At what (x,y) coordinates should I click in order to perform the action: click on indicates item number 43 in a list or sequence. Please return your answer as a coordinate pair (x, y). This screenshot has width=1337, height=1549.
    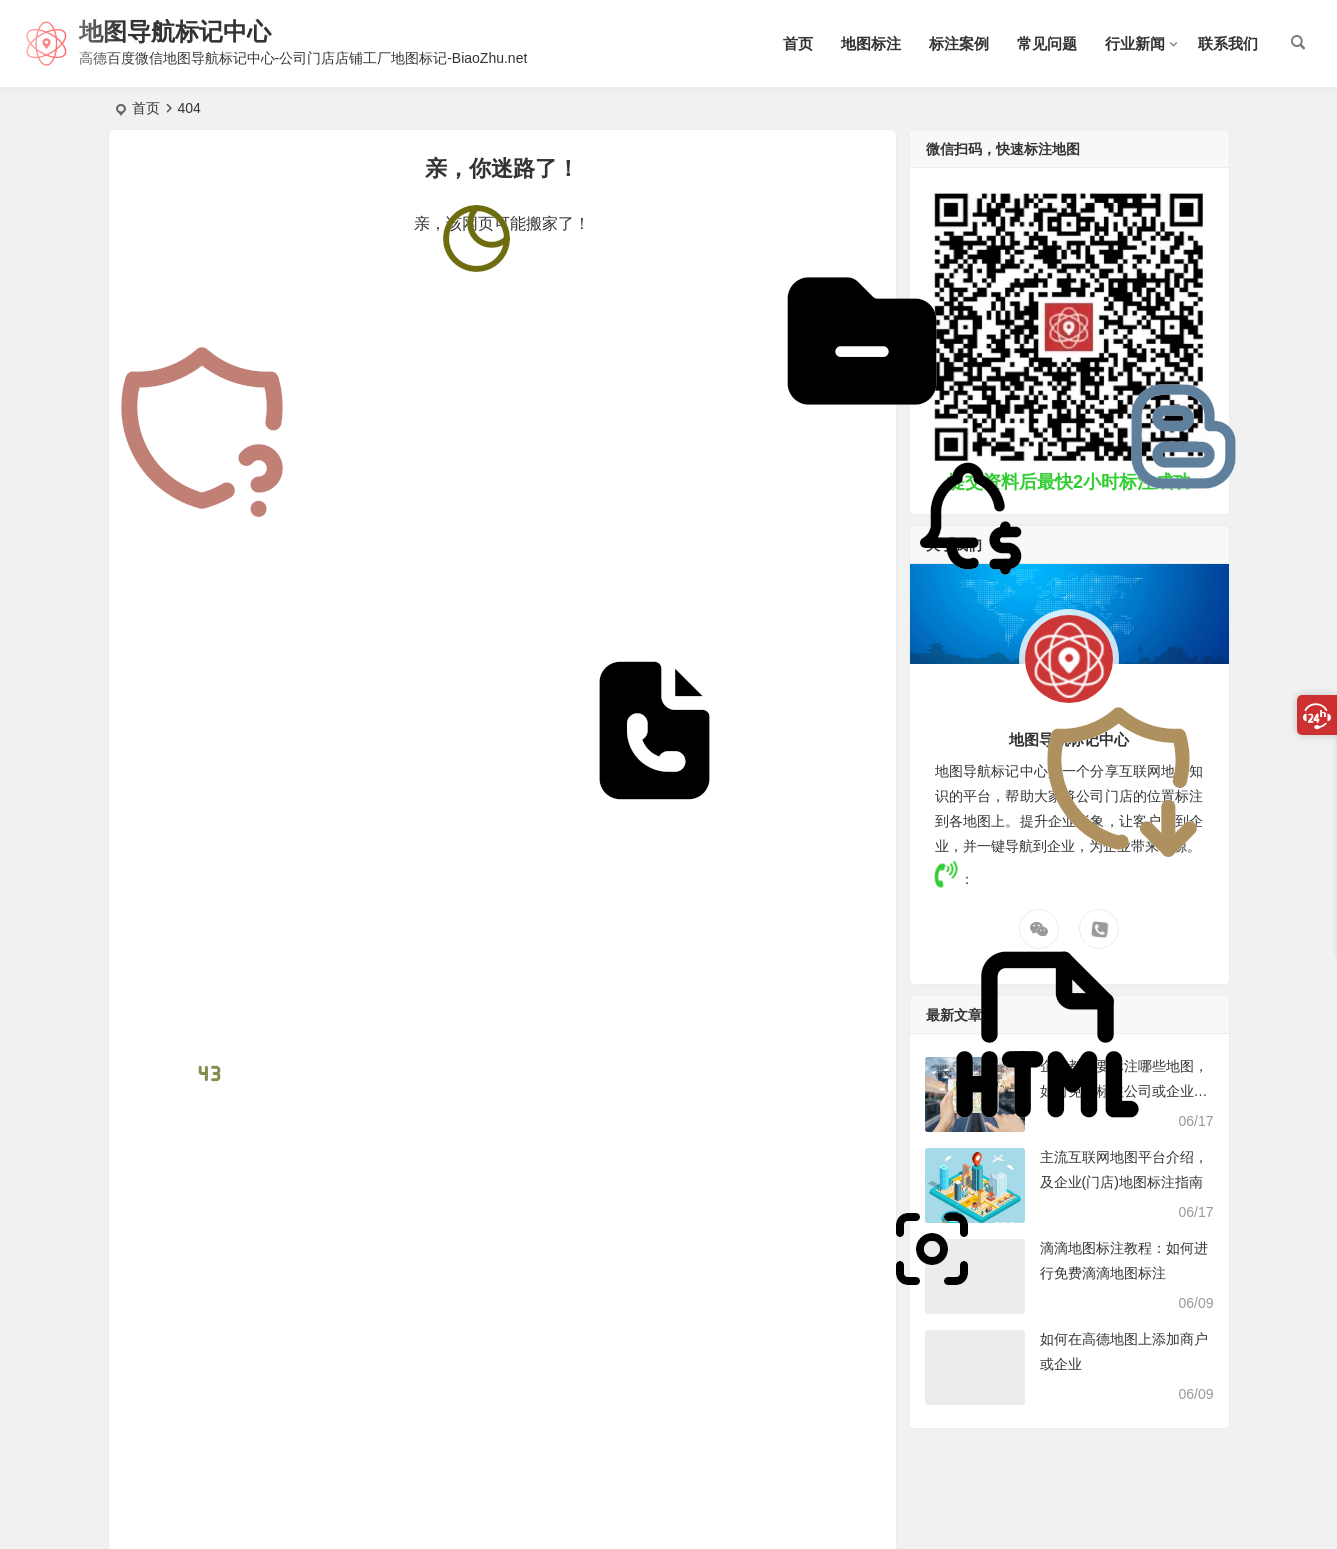
    Looking at the image, I should click on (209, 1073).